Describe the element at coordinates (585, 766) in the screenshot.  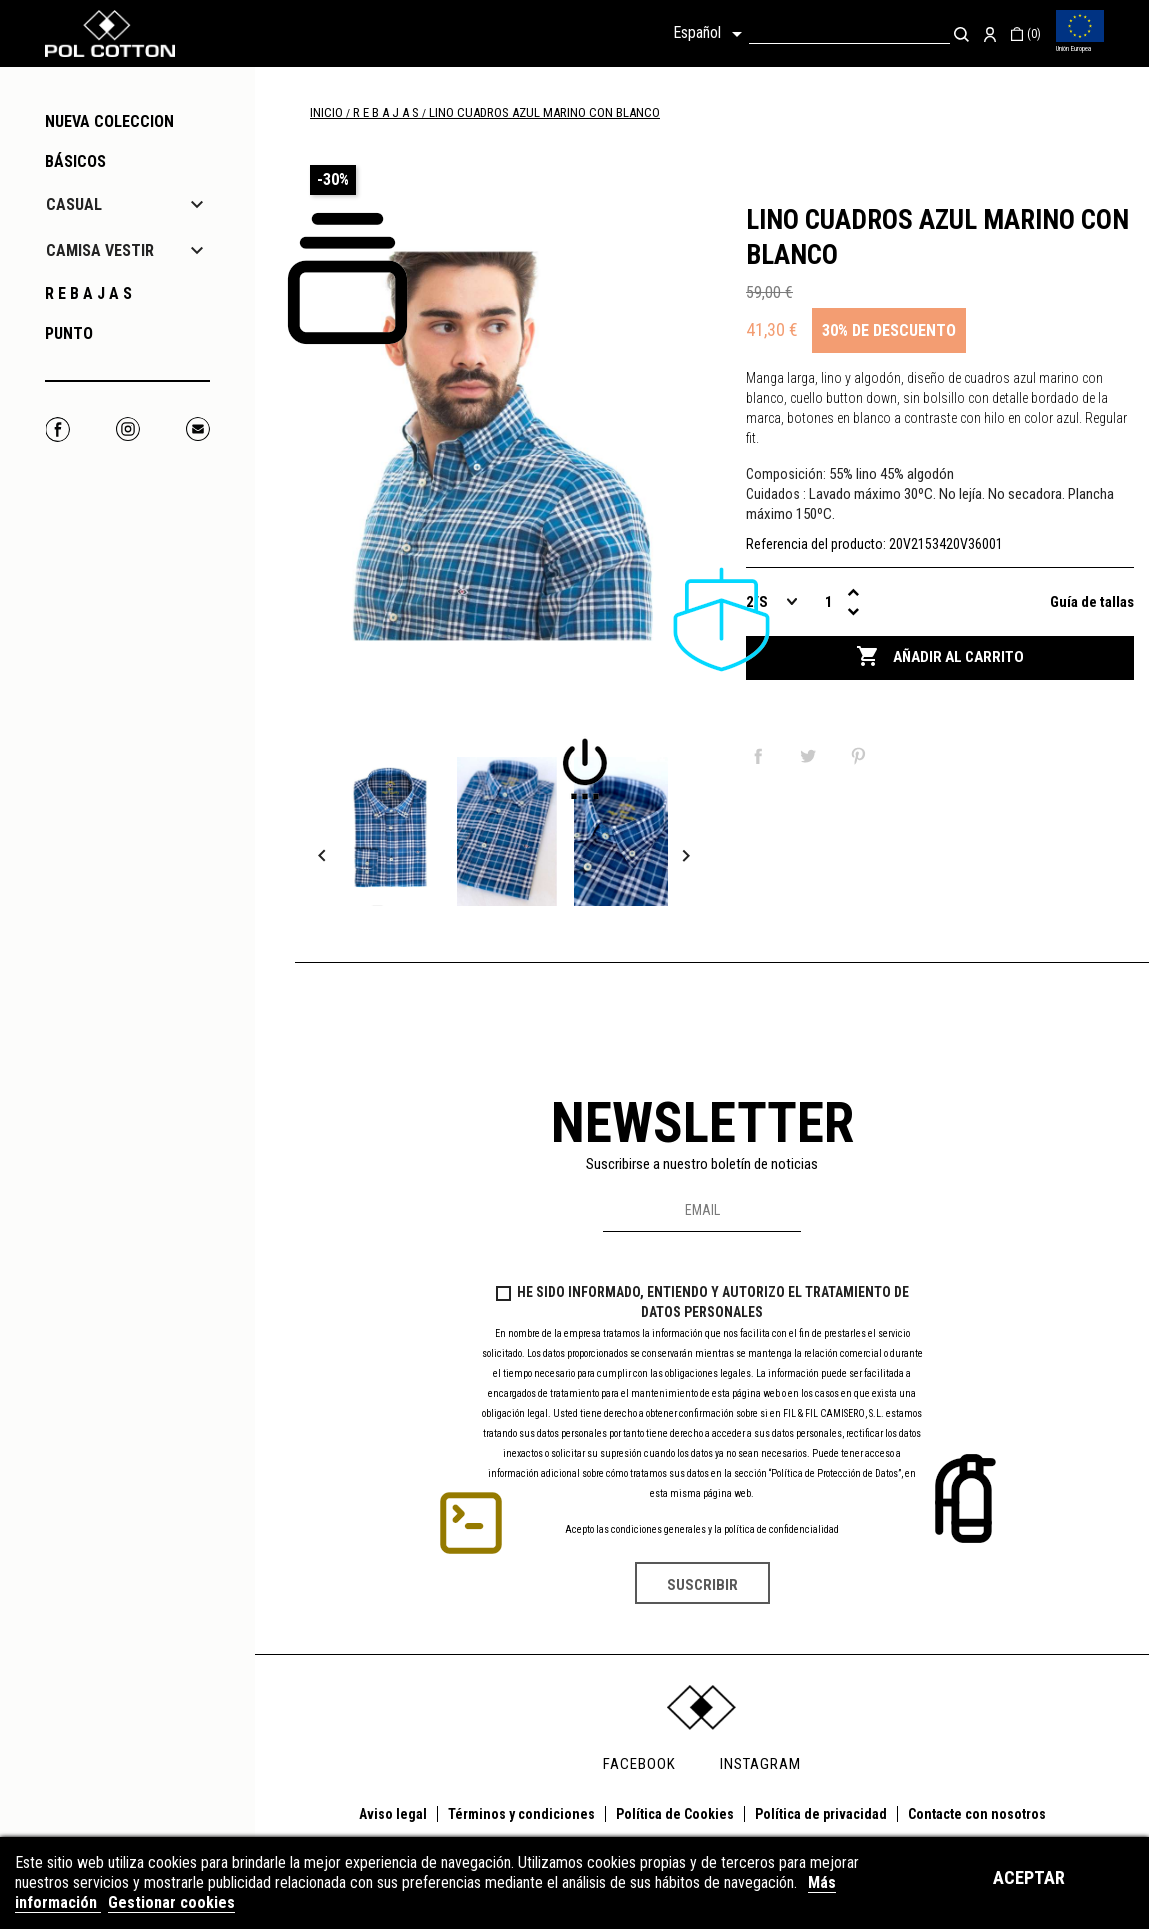
I see `access power or shutdown settings` at that location.